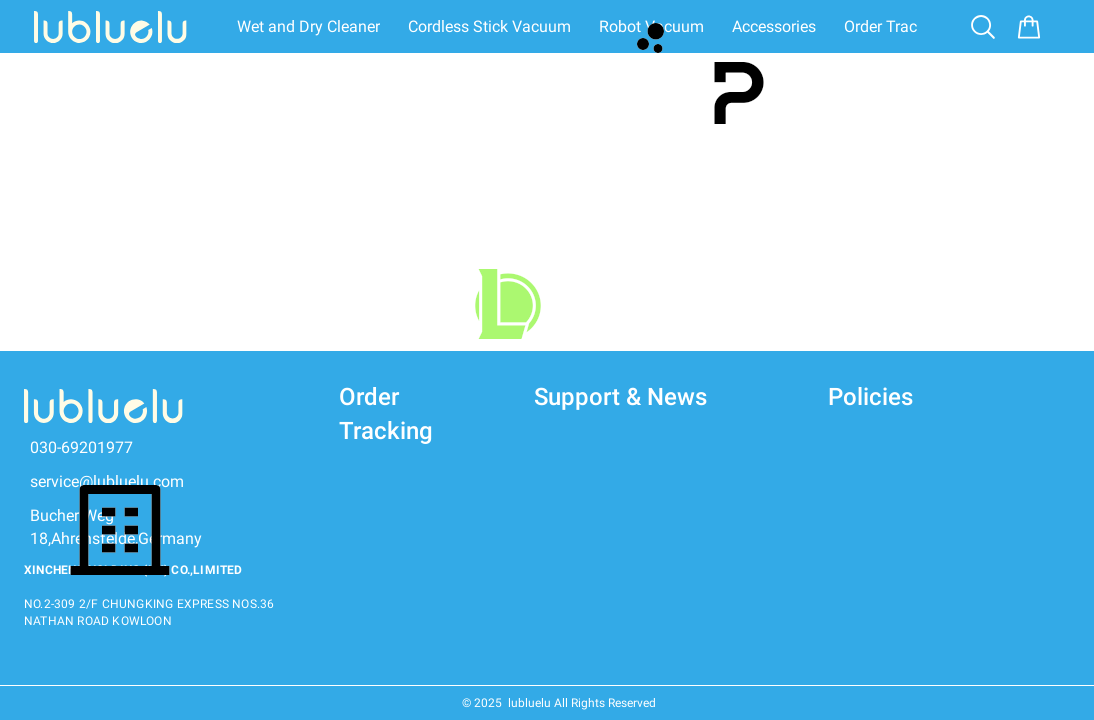 This screenshot has width=1094, height=720. What do you see at coordinates (508, 304) in the screenshot?
I see `launch League of Legends` at bounding box center [508, 304].